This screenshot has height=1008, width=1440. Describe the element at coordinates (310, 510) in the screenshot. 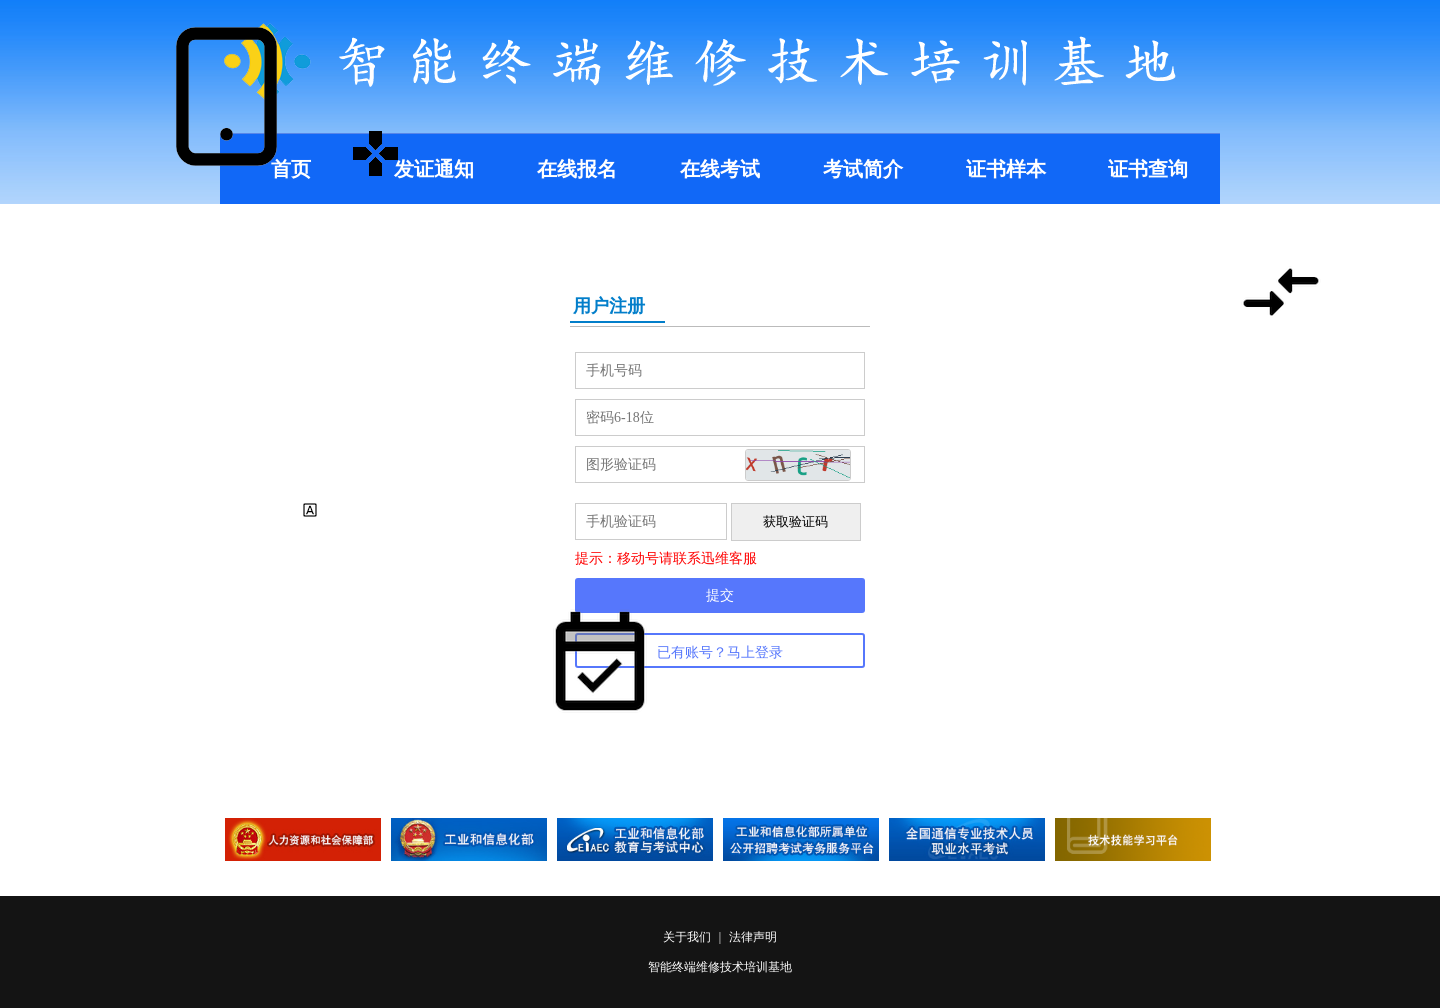

I see `download or install new fonts` at that location.